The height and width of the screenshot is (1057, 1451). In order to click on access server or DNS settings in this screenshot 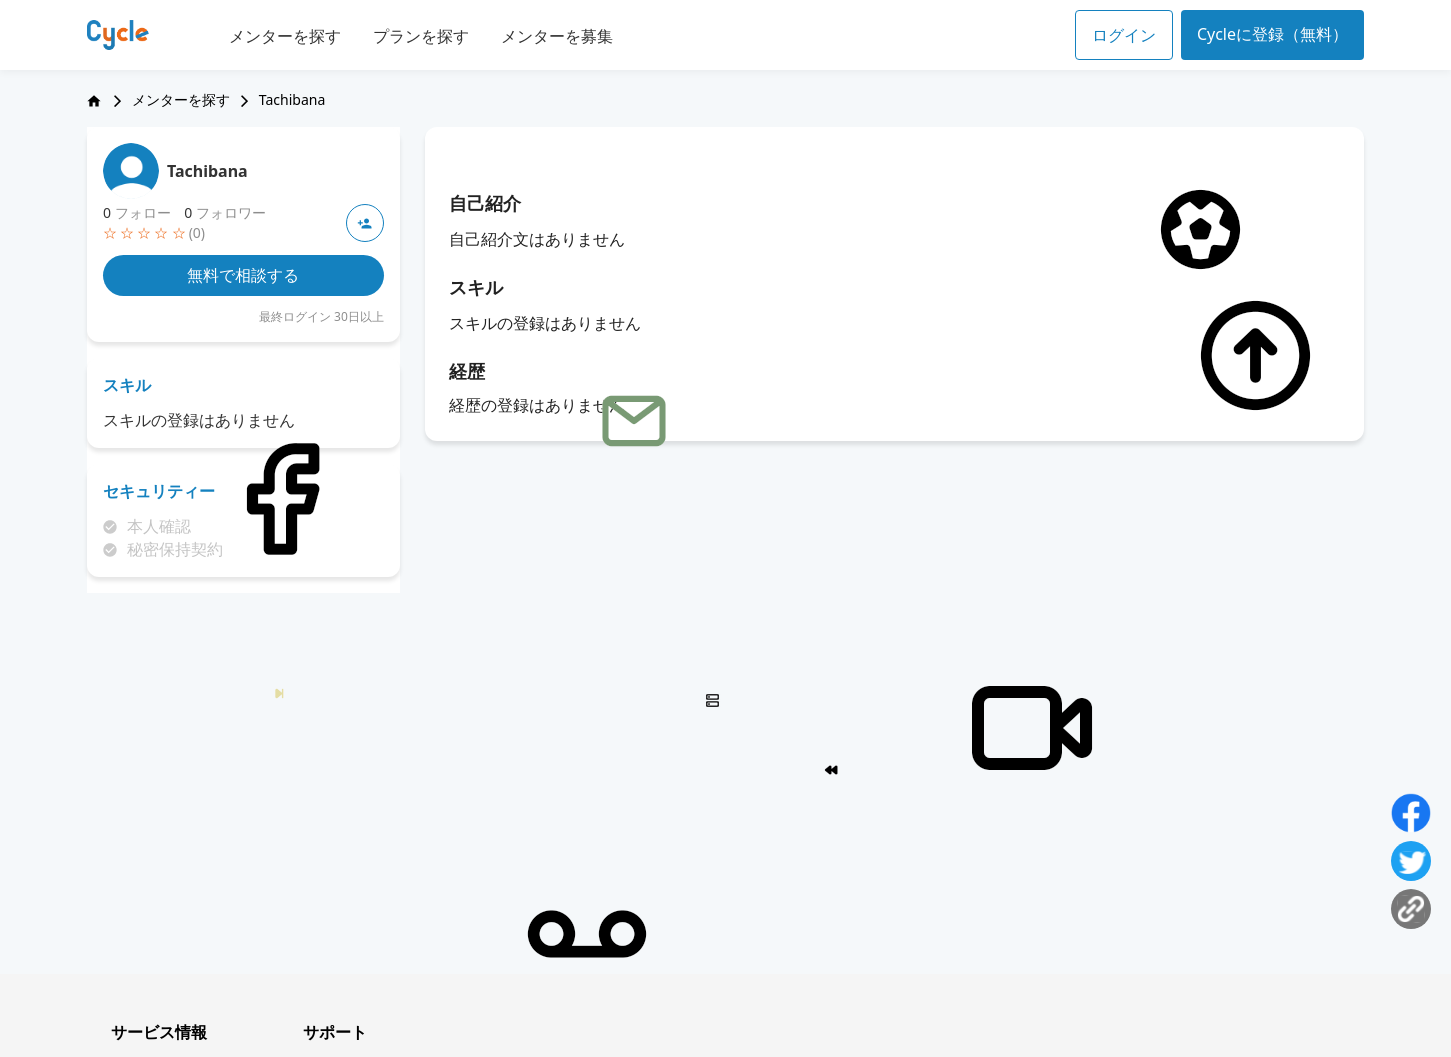, I will do `click(712, 700)`.